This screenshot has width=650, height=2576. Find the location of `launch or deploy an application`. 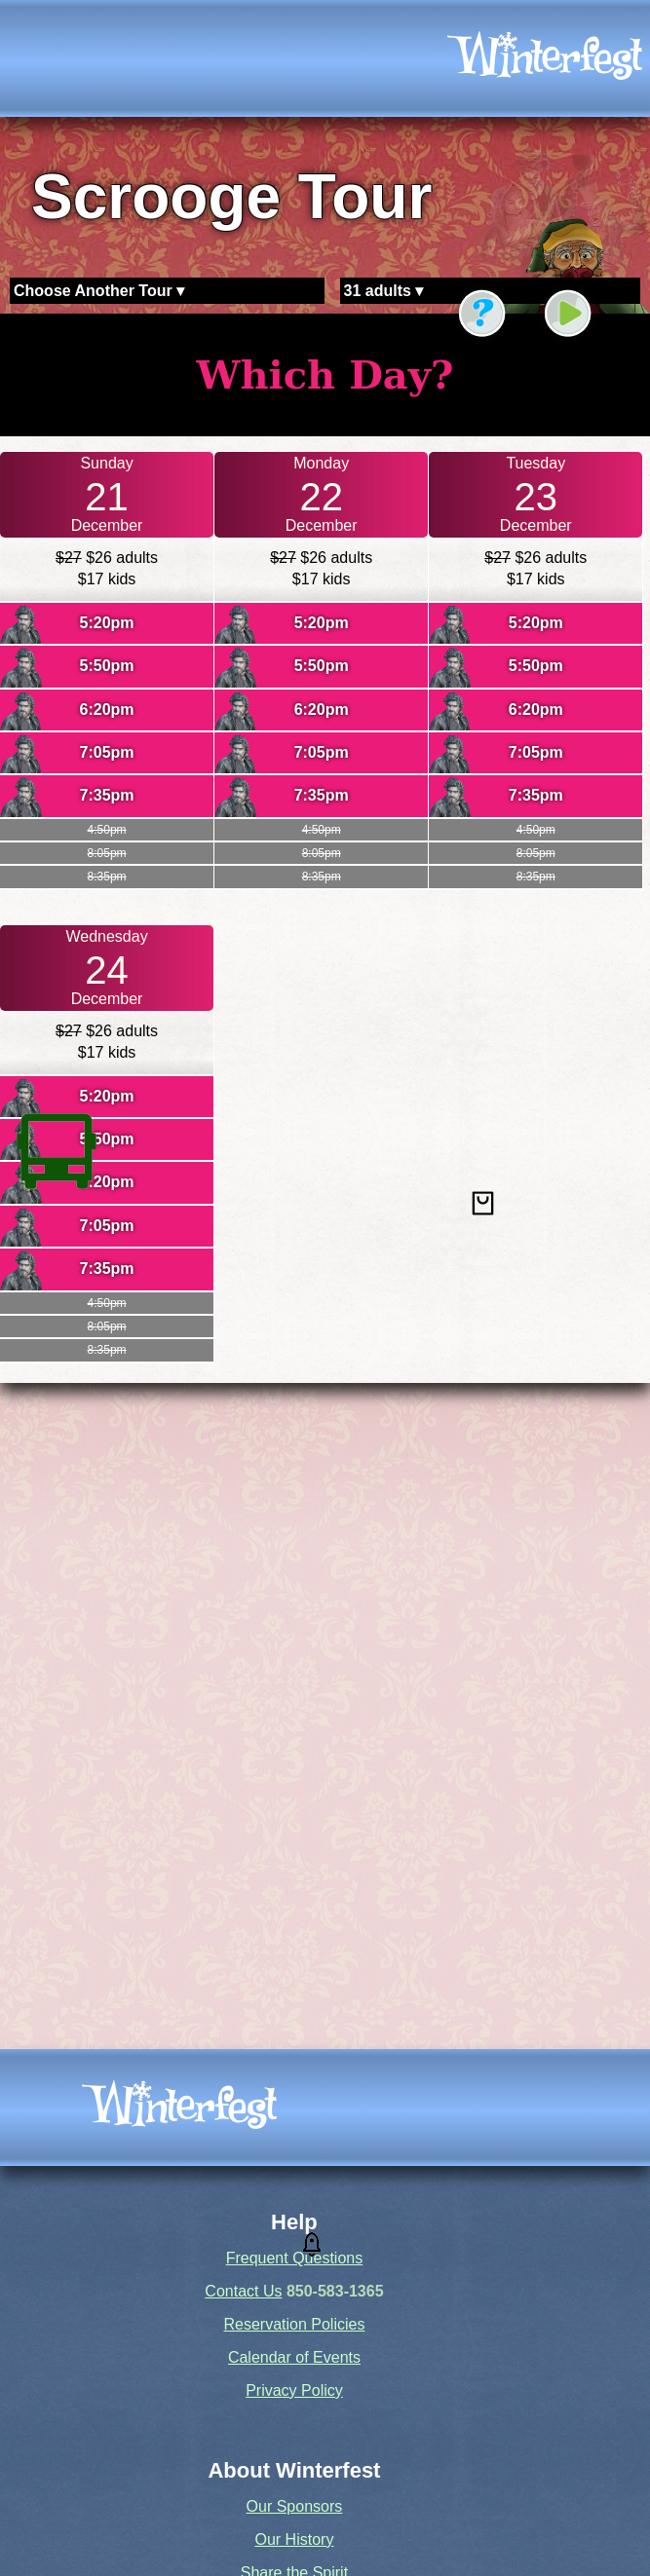

launch or deploy an application is located at coordinates (312, 2244).